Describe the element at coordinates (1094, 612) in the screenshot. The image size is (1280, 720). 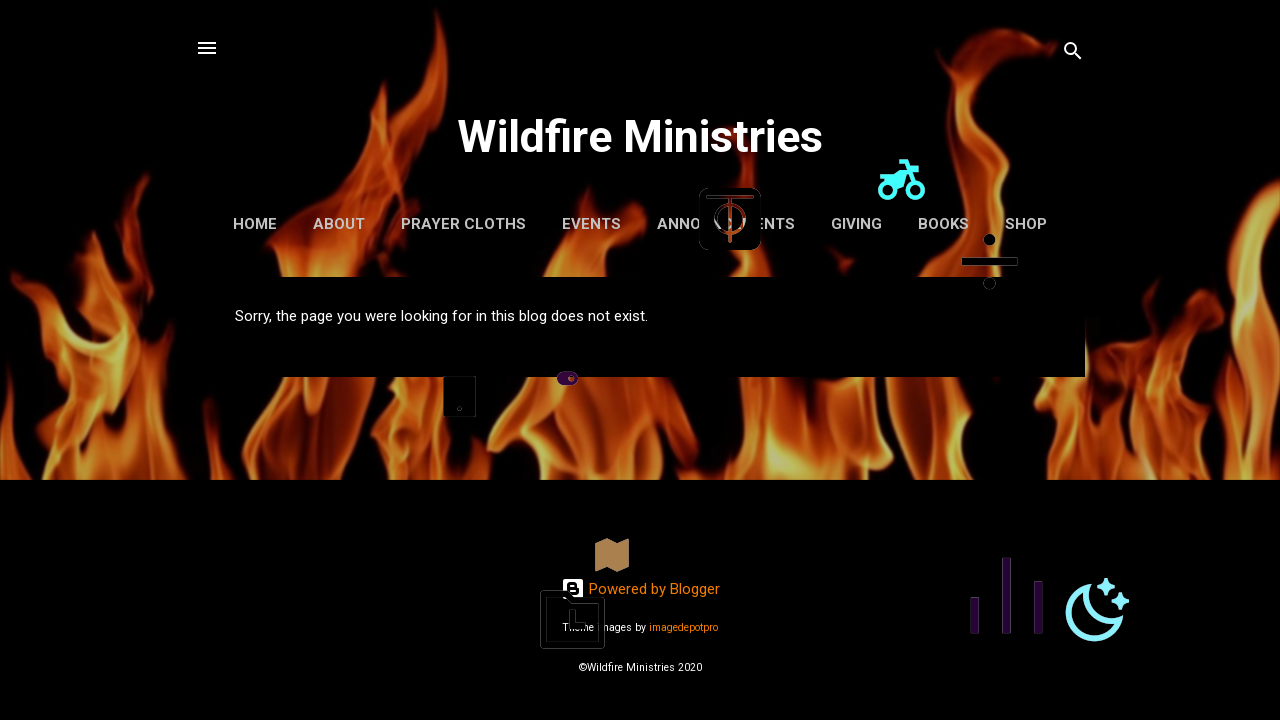
I see `toggle dark mode or night theme` at that location.